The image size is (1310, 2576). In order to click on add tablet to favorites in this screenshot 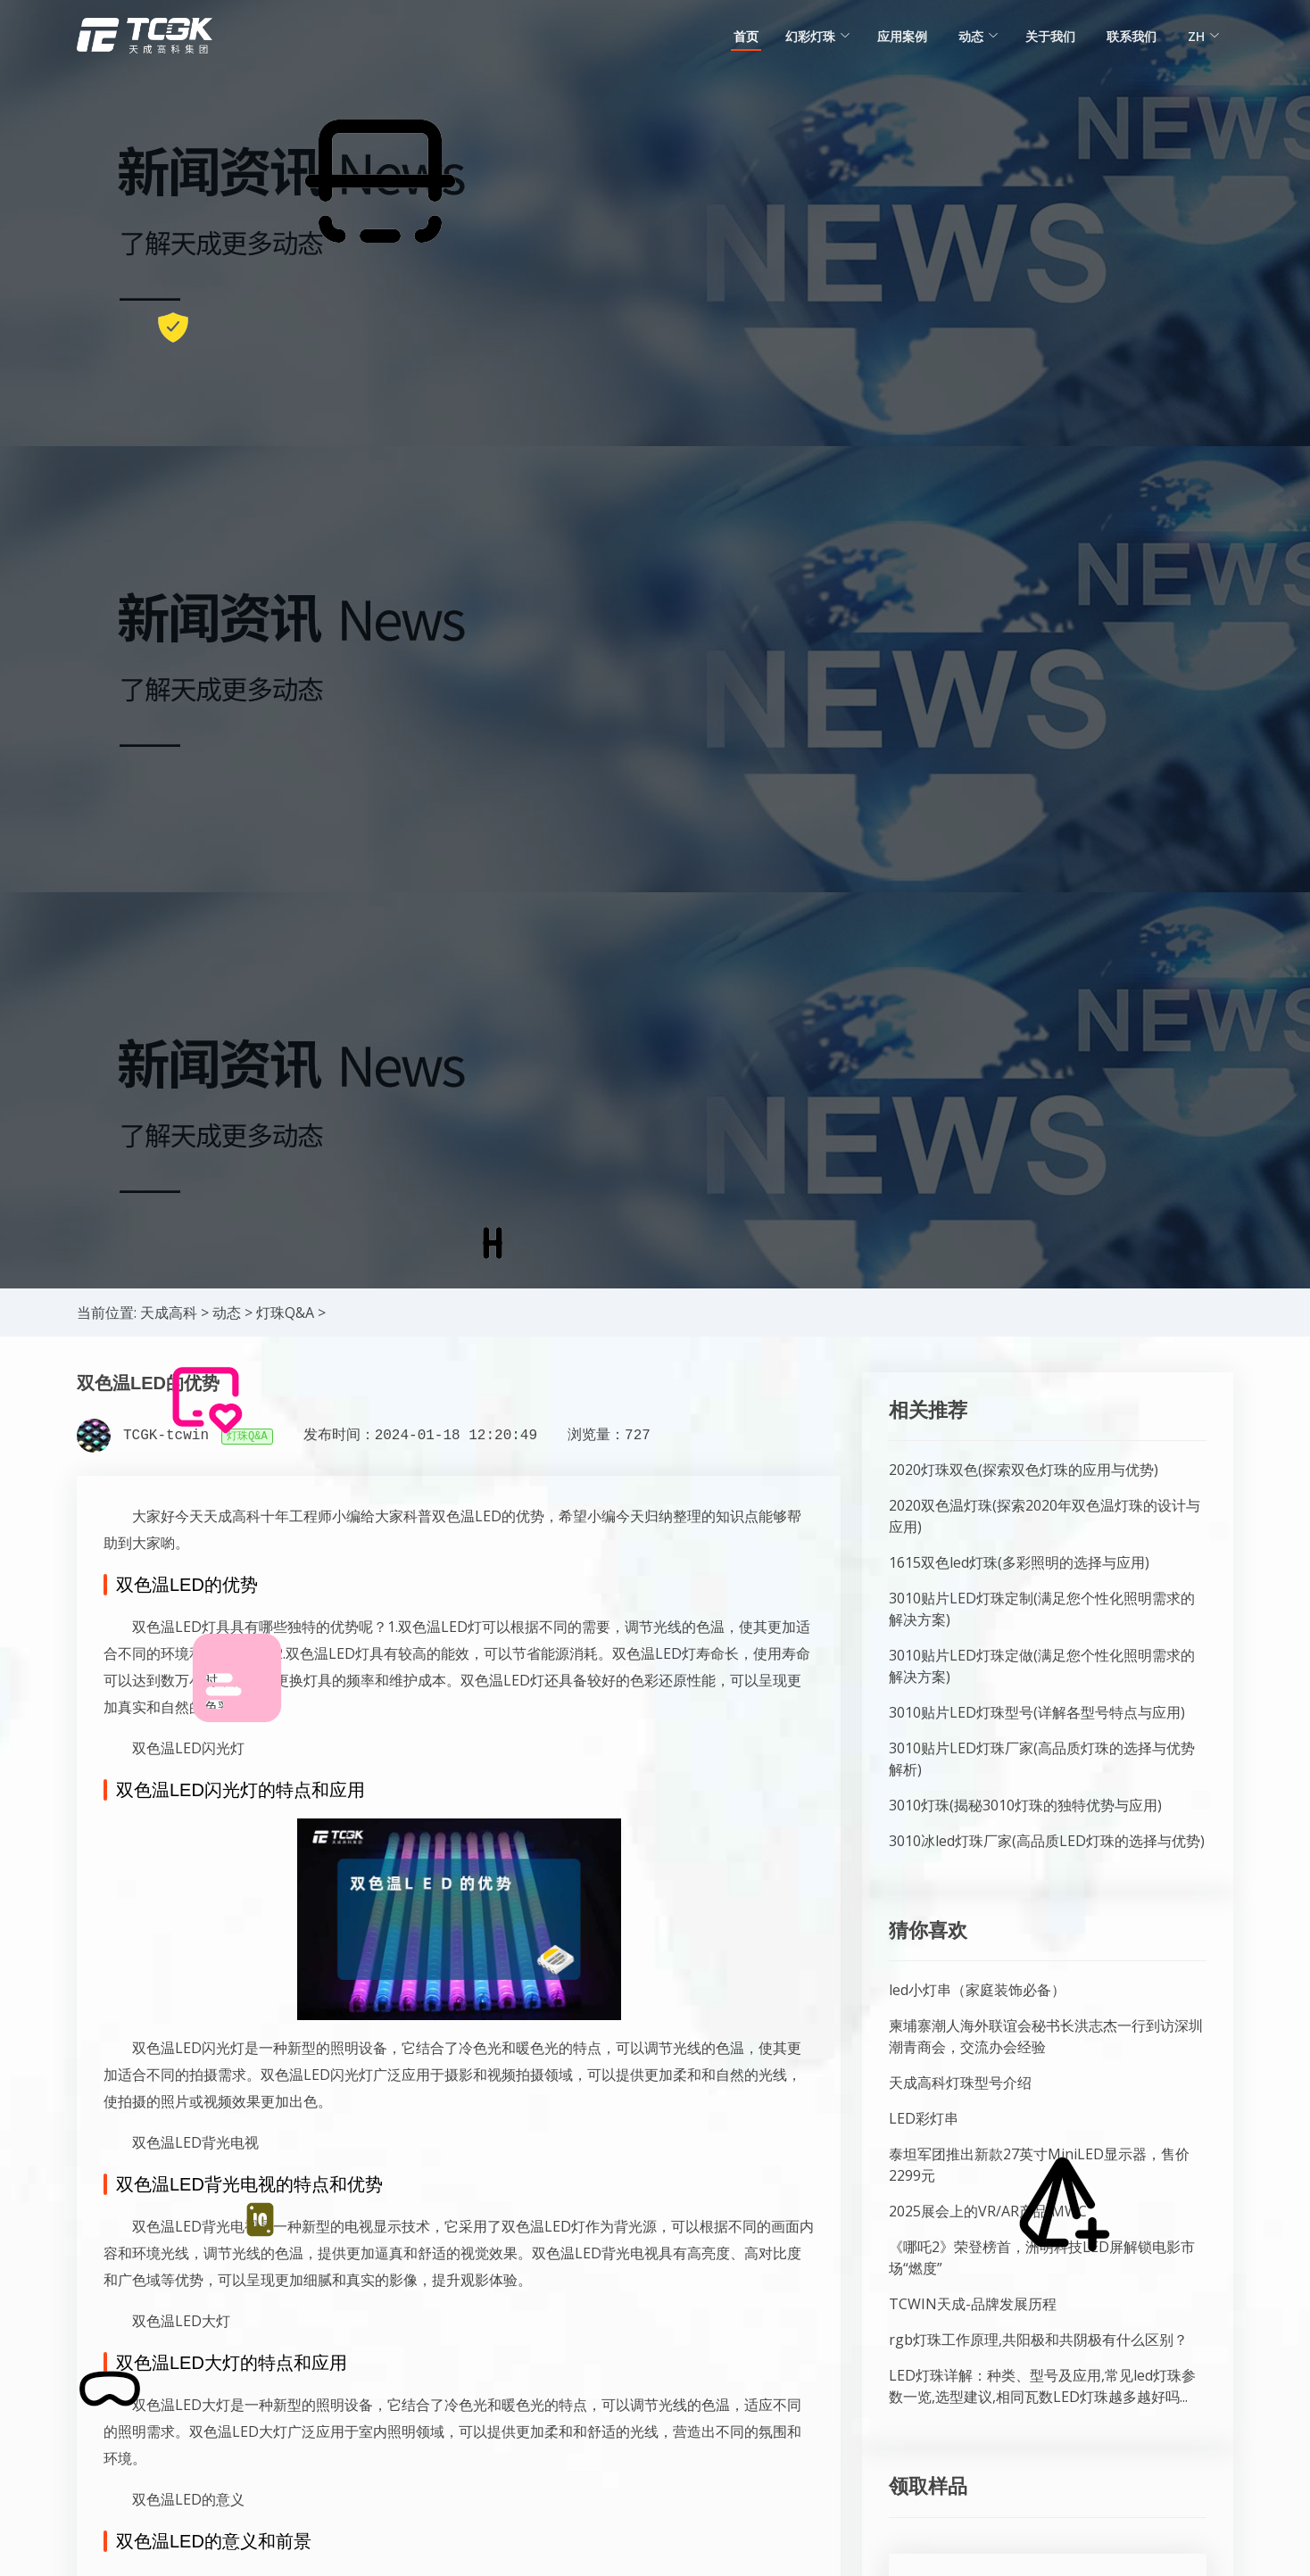, I will do `click(205, 1396)`.